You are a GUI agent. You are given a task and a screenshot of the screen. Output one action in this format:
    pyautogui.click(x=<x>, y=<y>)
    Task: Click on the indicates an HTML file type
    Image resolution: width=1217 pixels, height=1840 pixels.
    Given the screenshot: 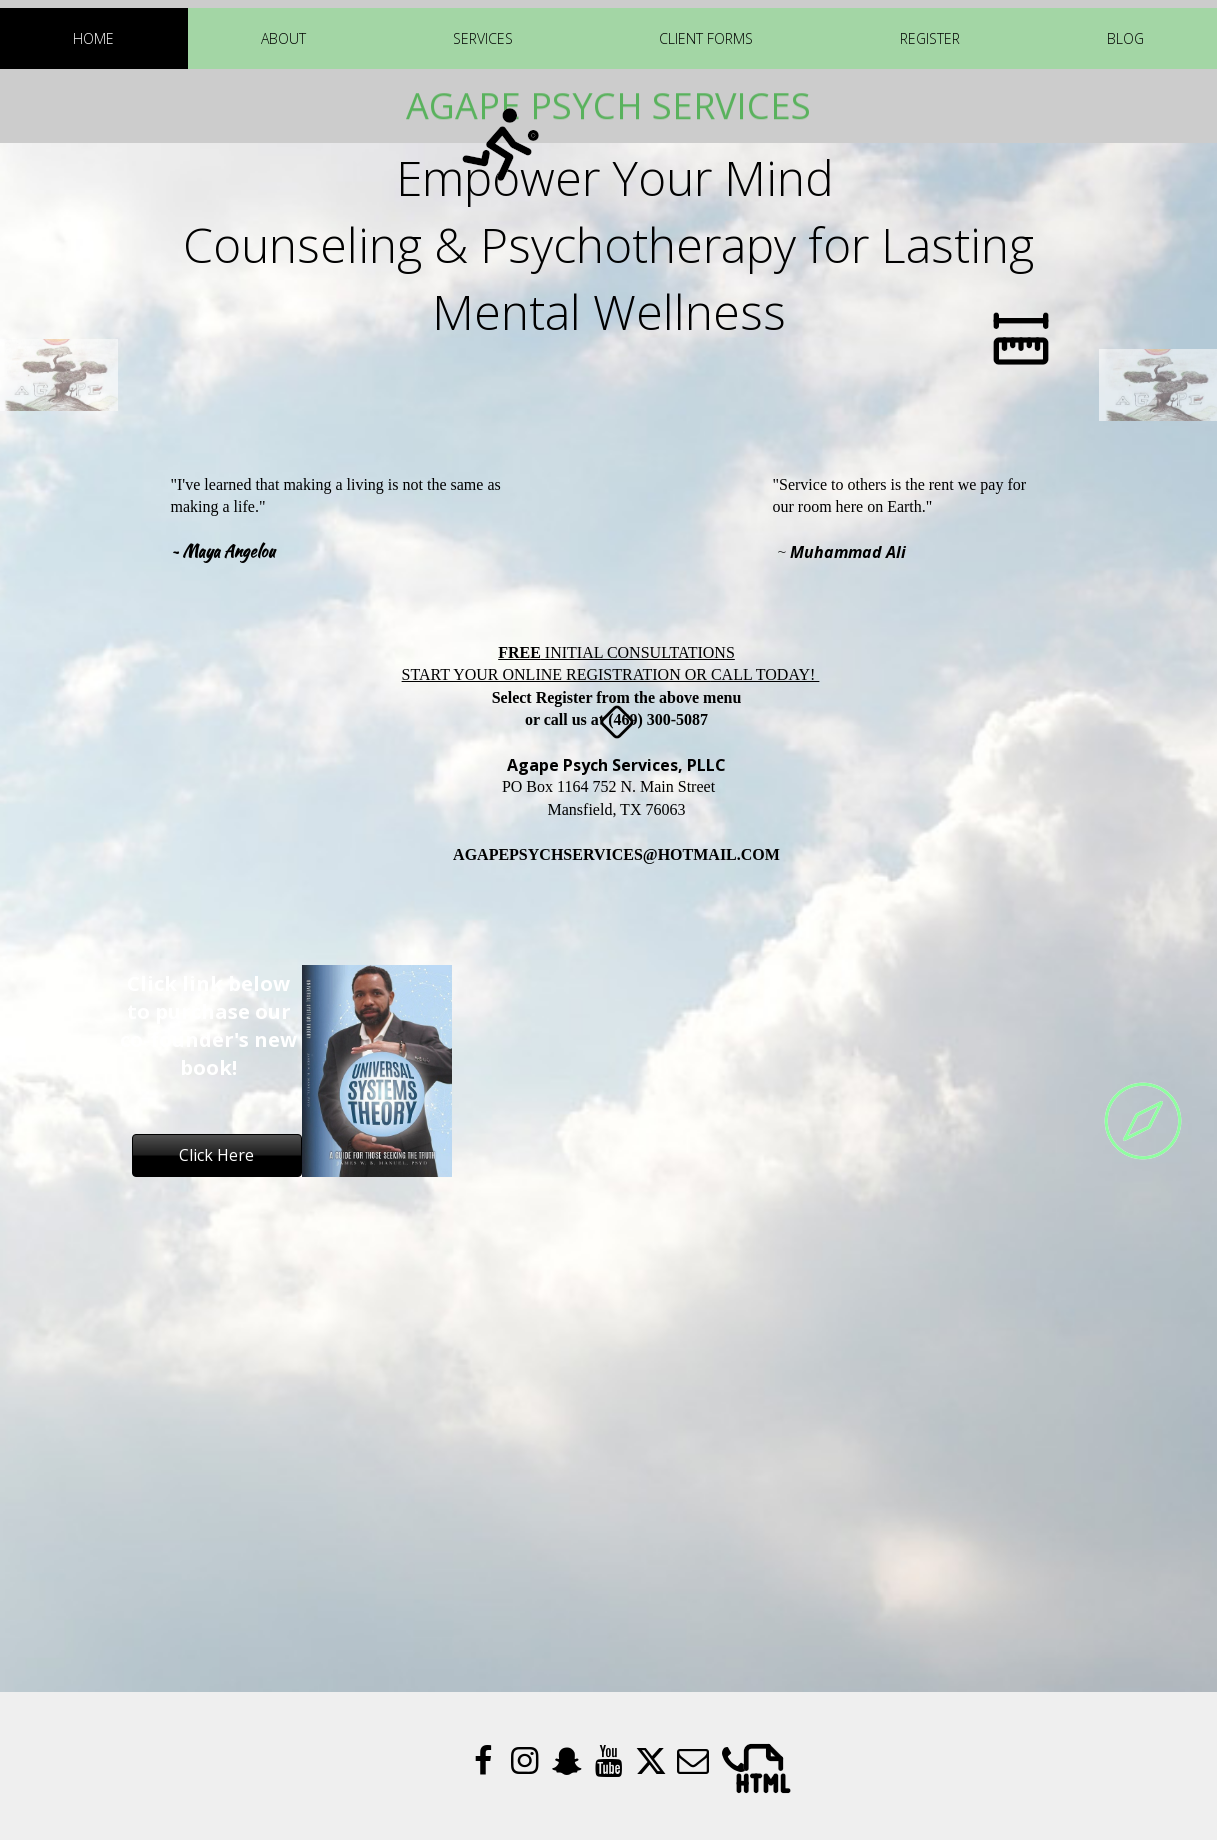 What is the action you would take?
    pyautogui.click(x=763, y=1768)
    